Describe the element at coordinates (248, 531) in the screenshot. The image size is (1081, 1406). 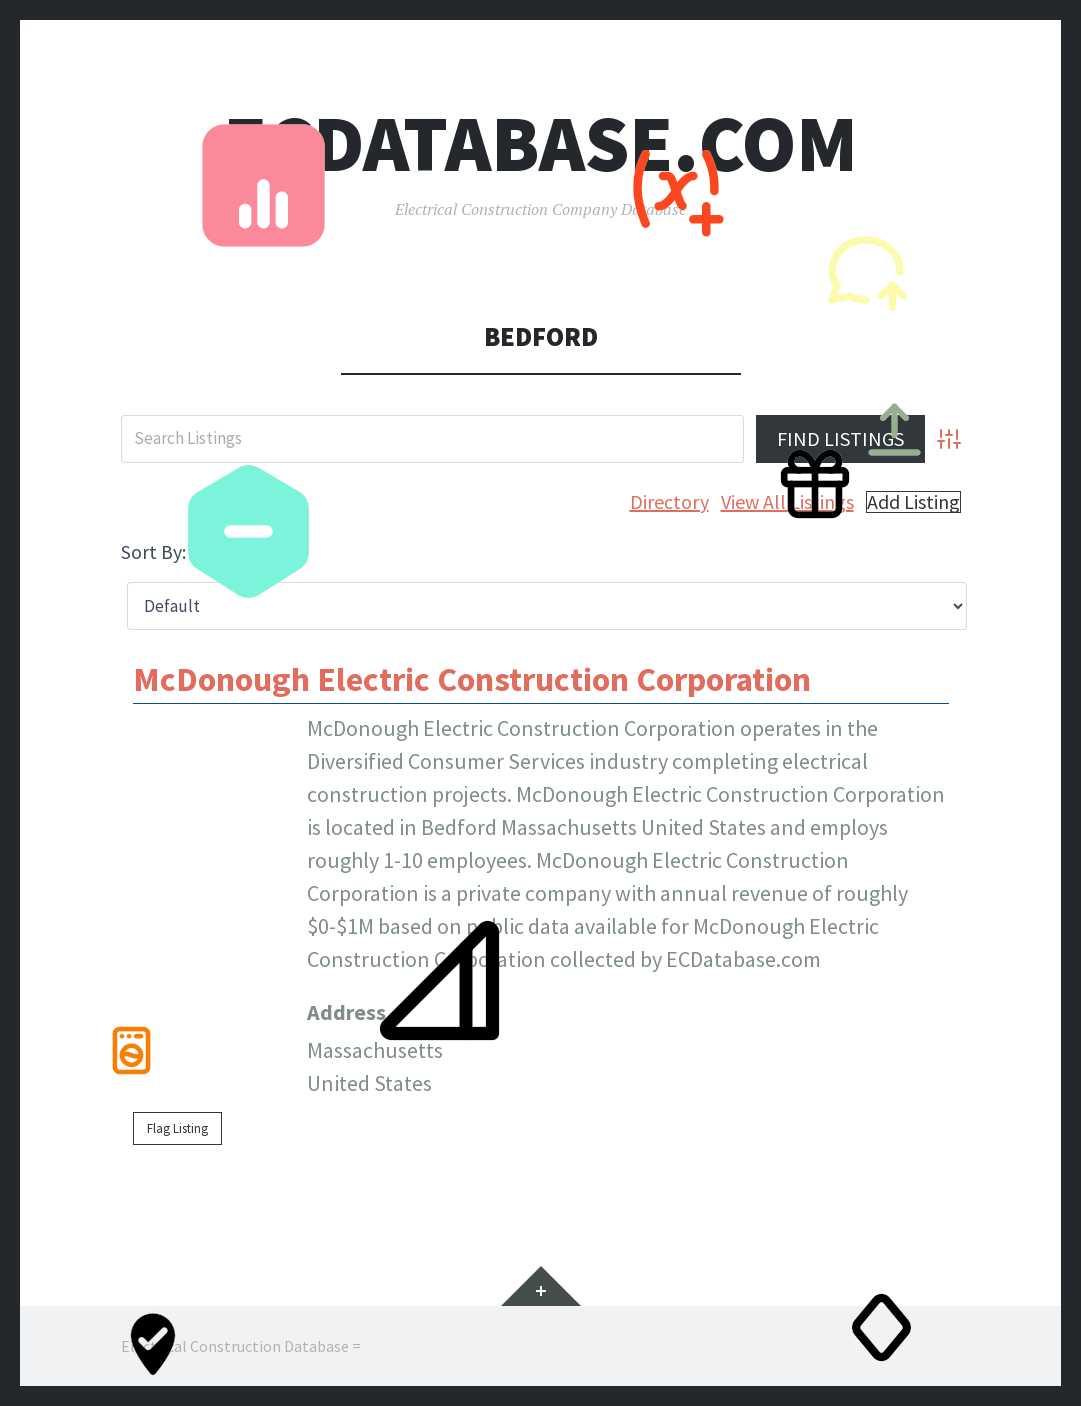
I see `remove item from collection` at that location.